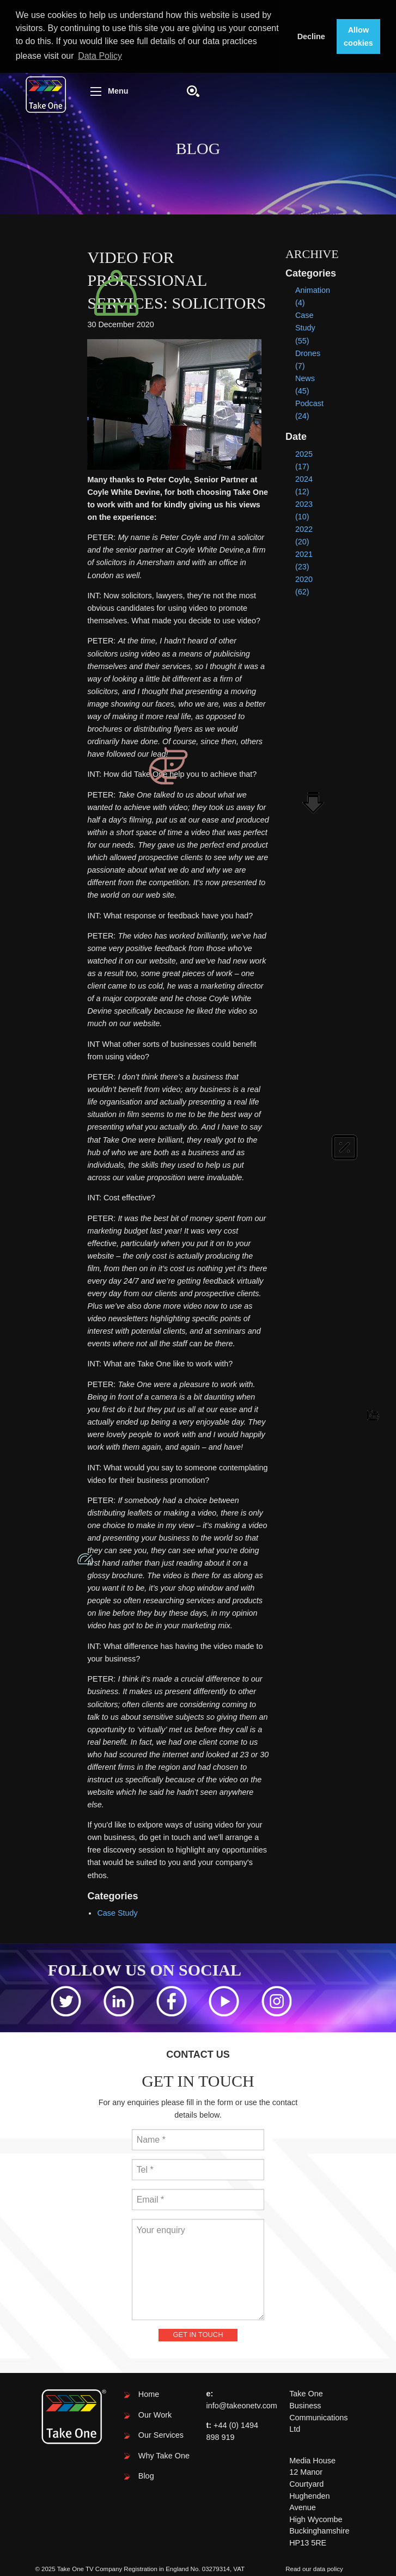 This screenshot has height=2576, width=396. I want to click on view discount or percentage-based pricing, so click(344, 1147).